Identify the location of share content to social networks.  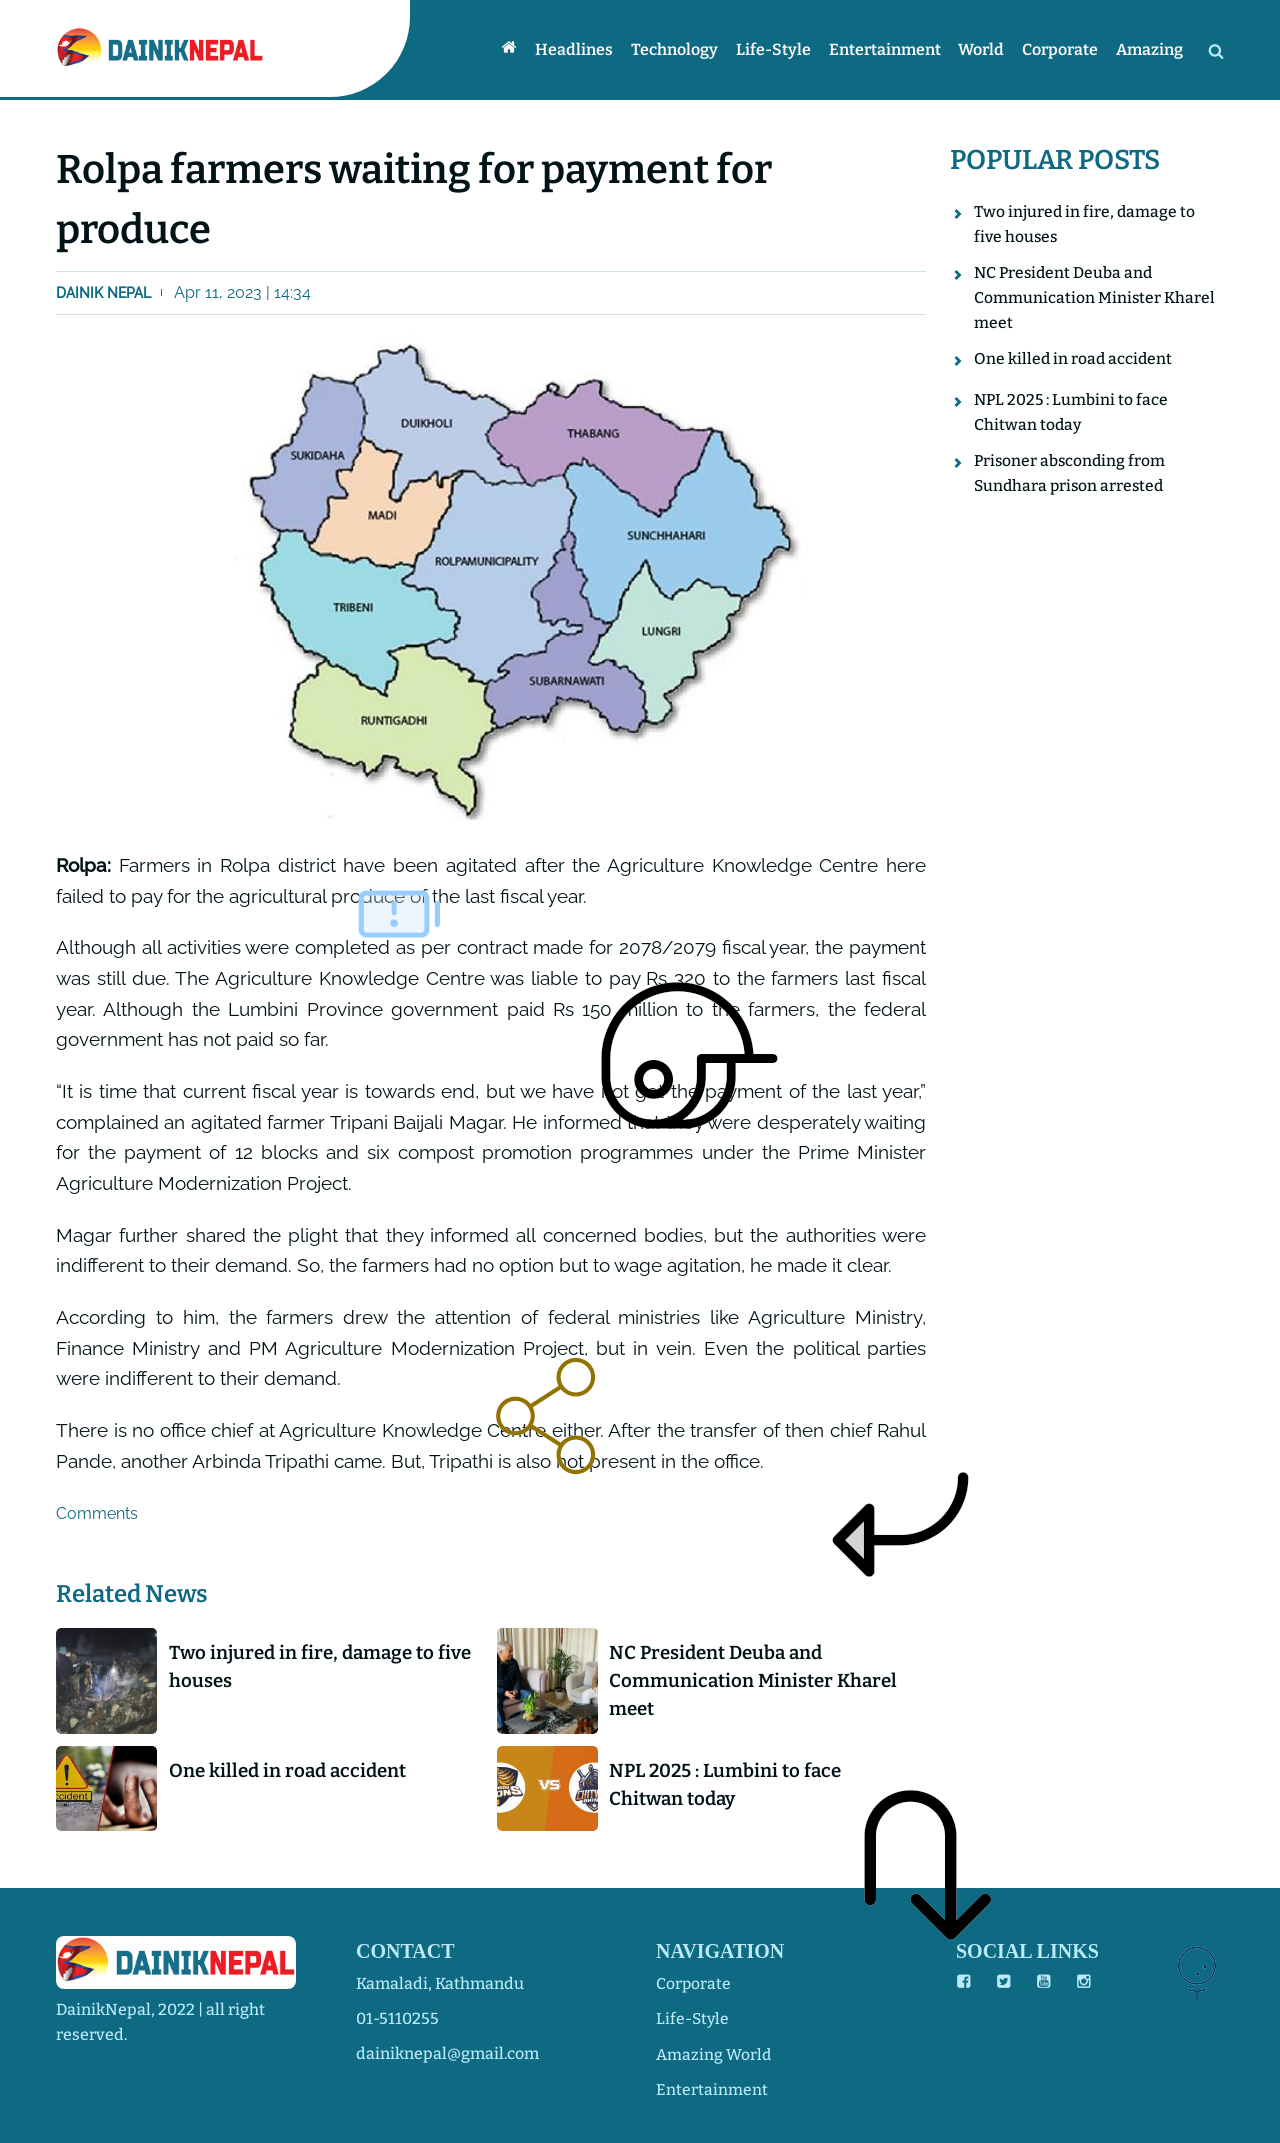
(550, 1416).